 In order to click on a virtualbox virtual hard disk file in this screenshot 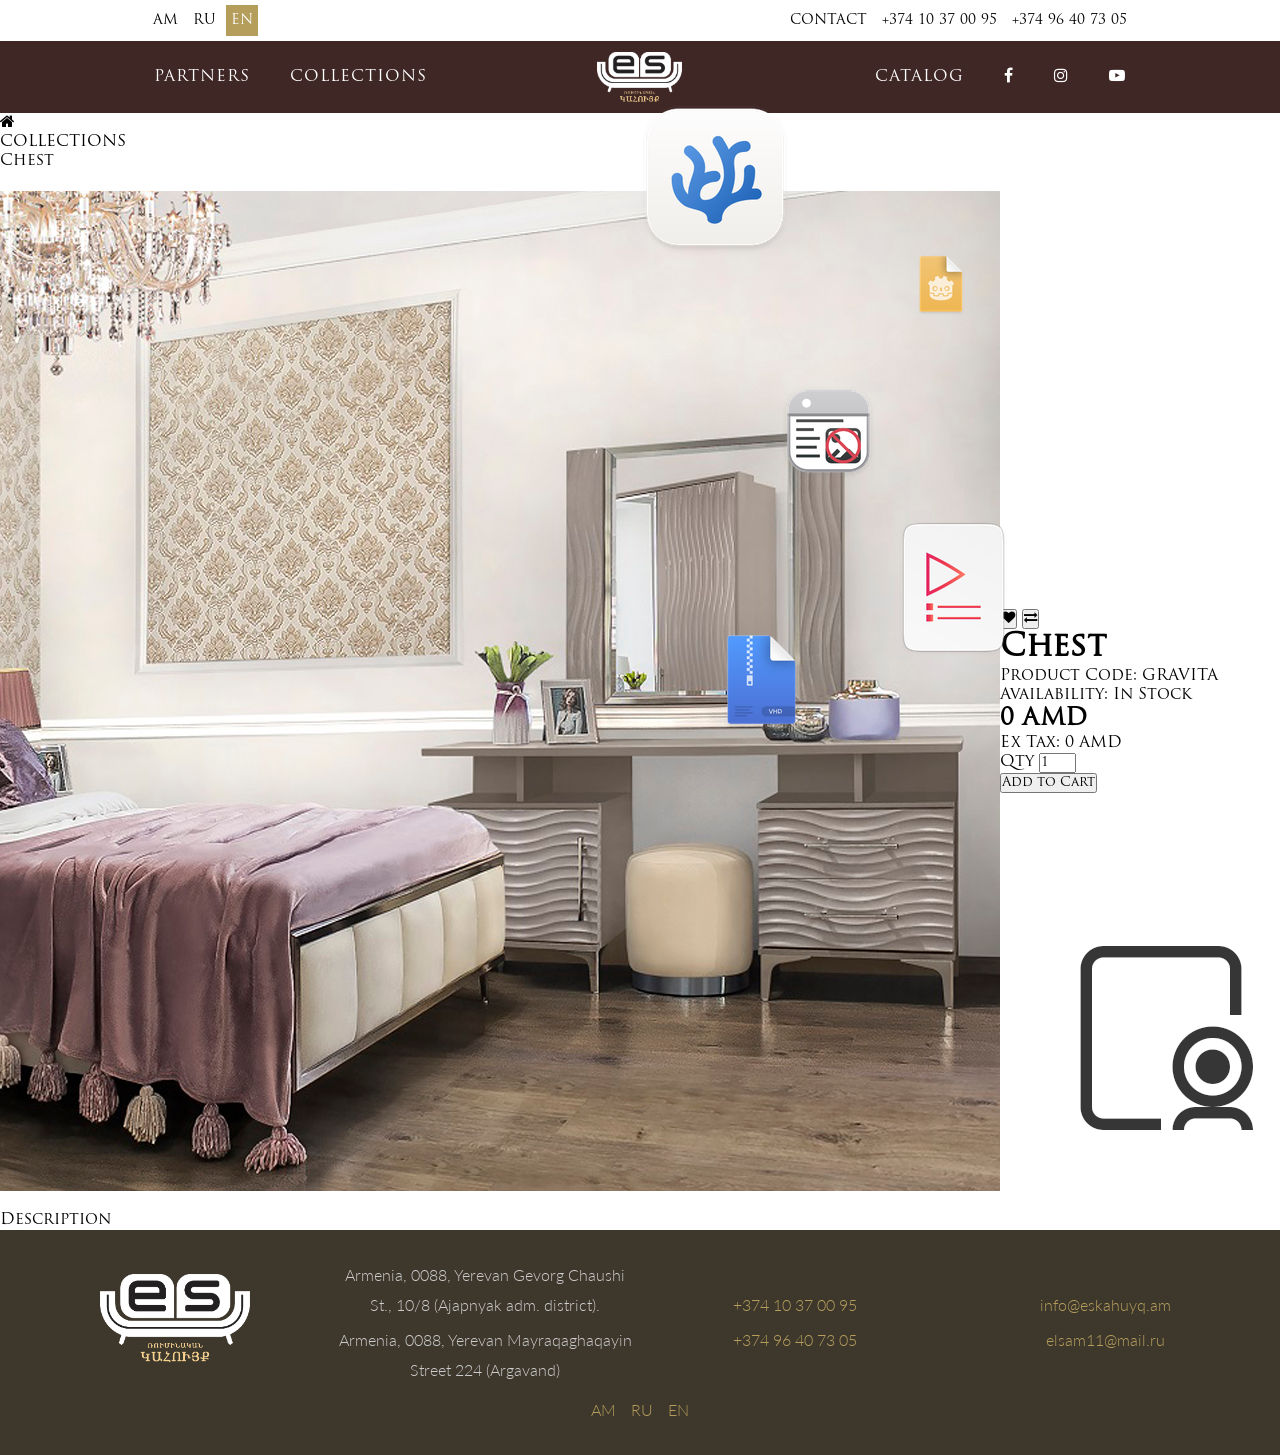, I will do `click(761, 681)`.